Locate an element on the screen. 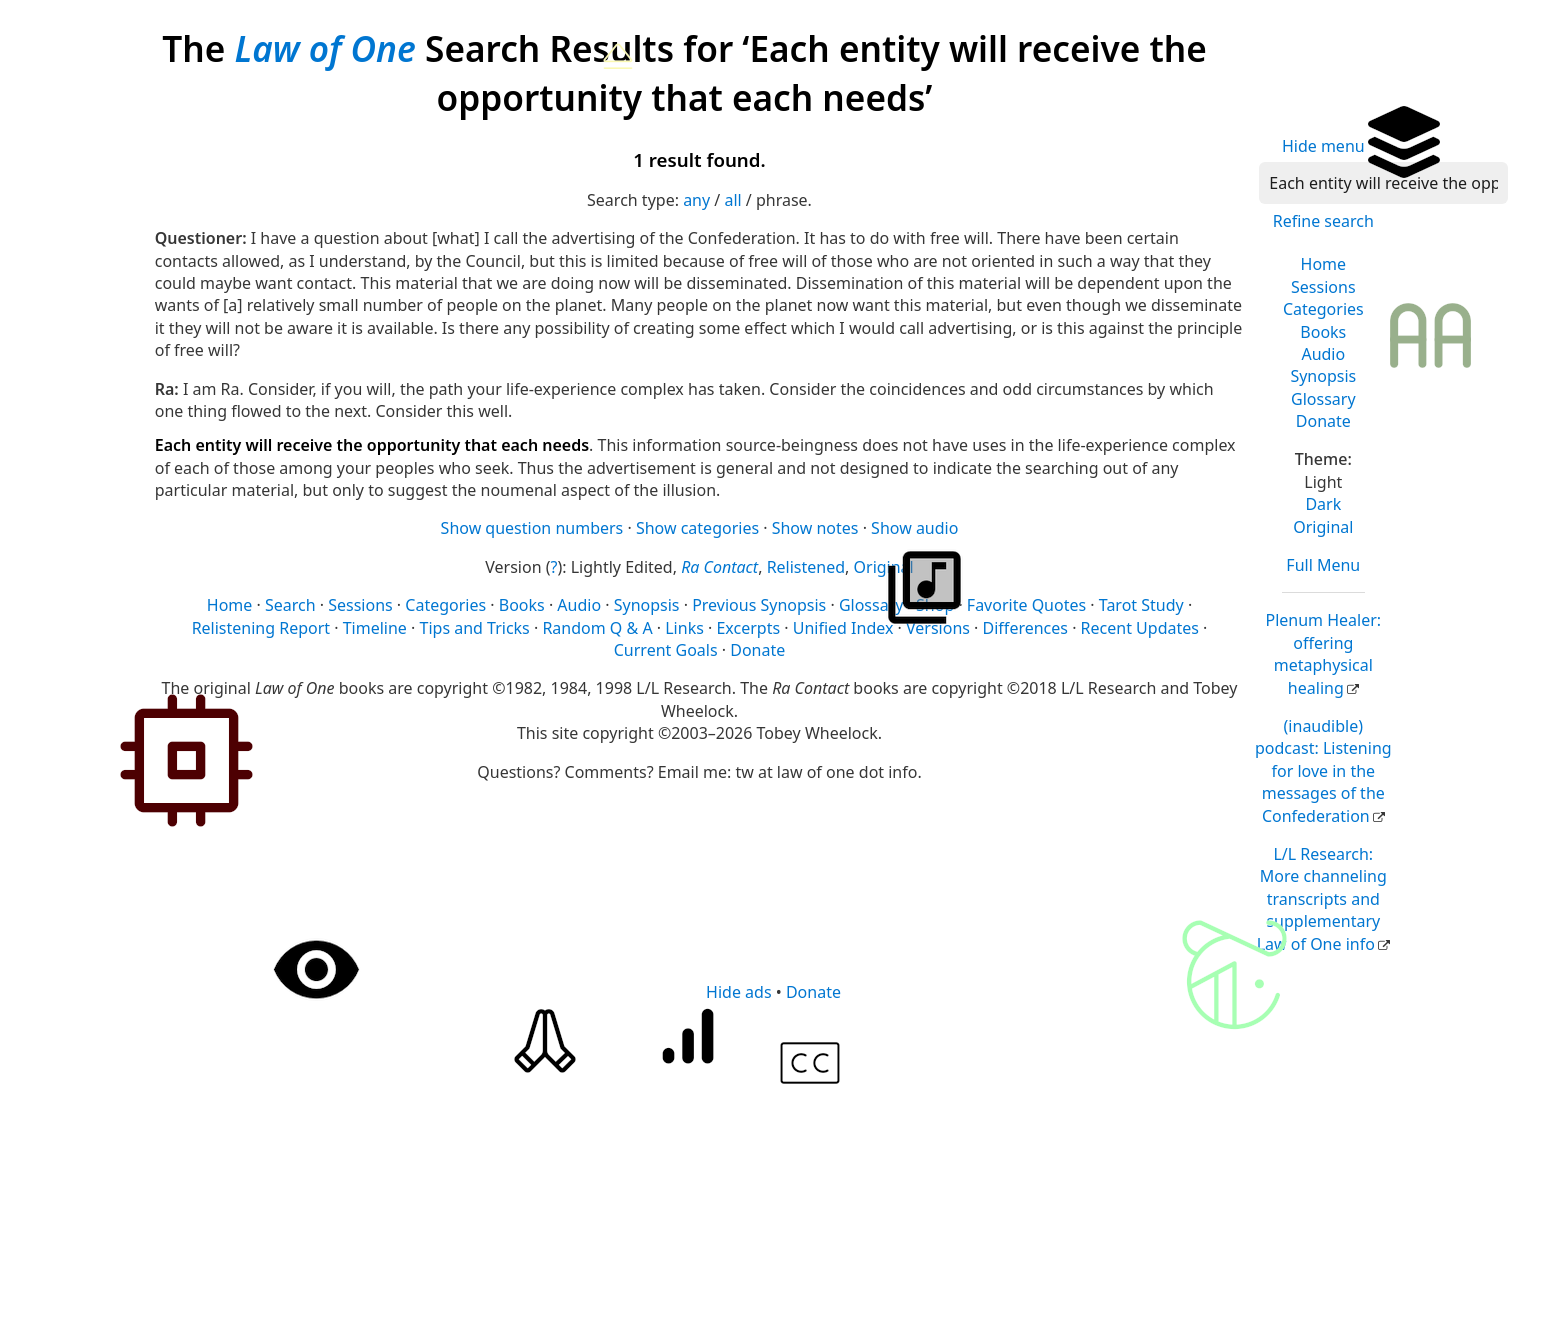 This screenshot has width=1547, height=1319. express gratitude or thanks is located at coordinates (545, 1042).